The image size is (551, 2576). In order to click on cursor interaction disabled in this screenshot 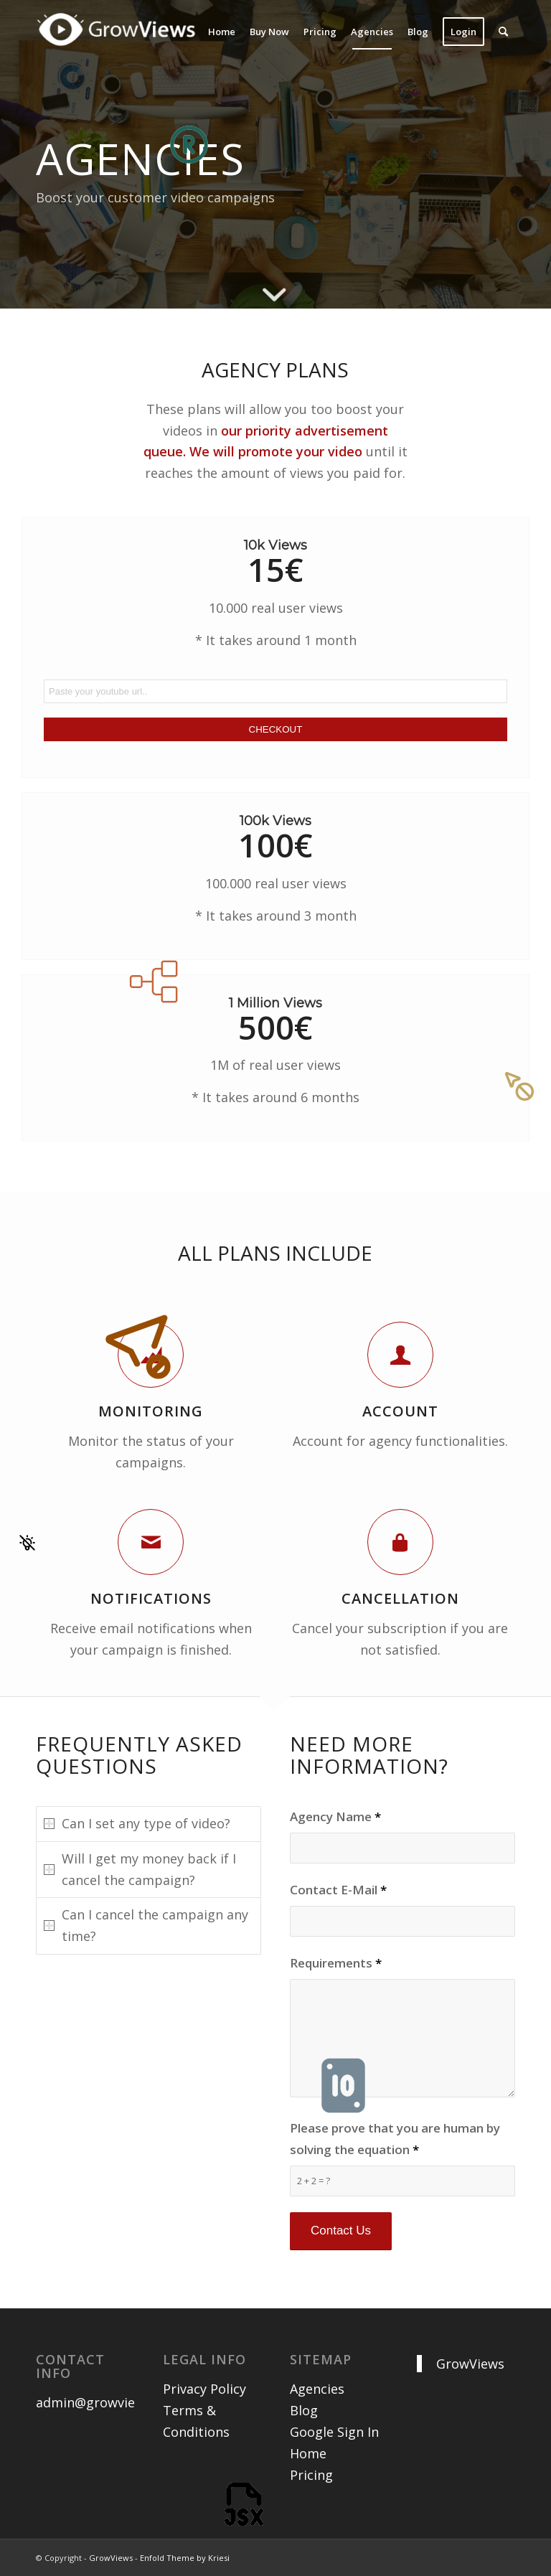, I will do `click(519, 1086)`.